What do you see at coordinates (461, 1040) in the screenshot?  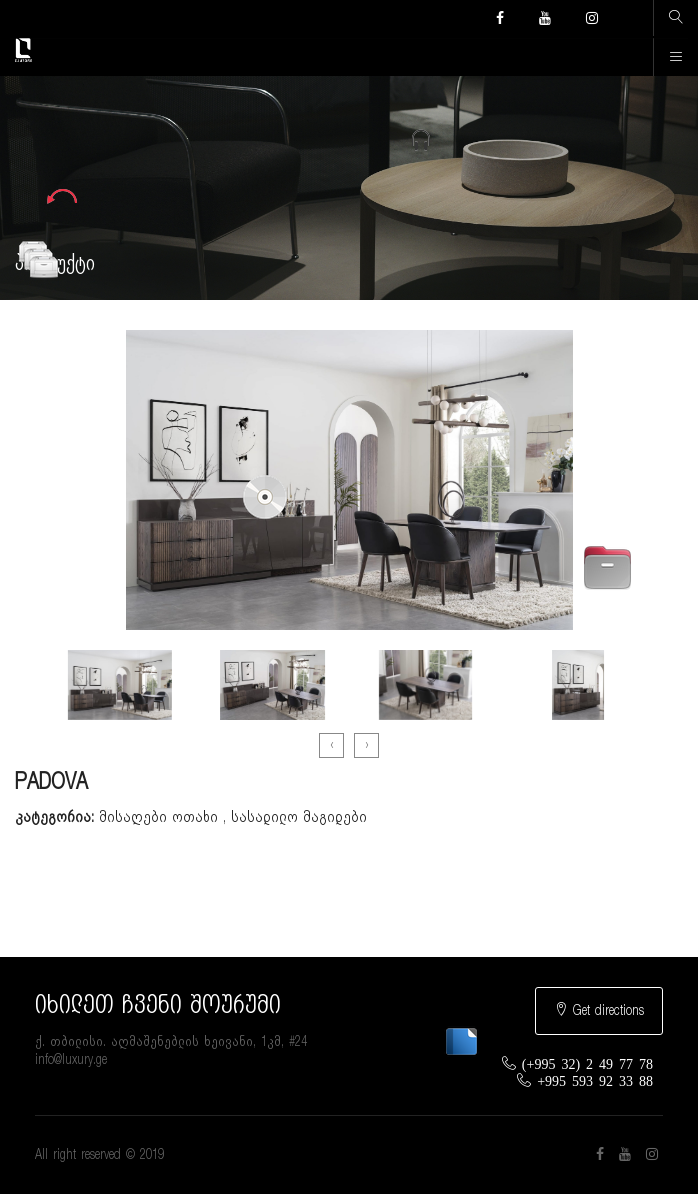 I see `change desktop wallpaper settings` at bounding box center [461, 1040].